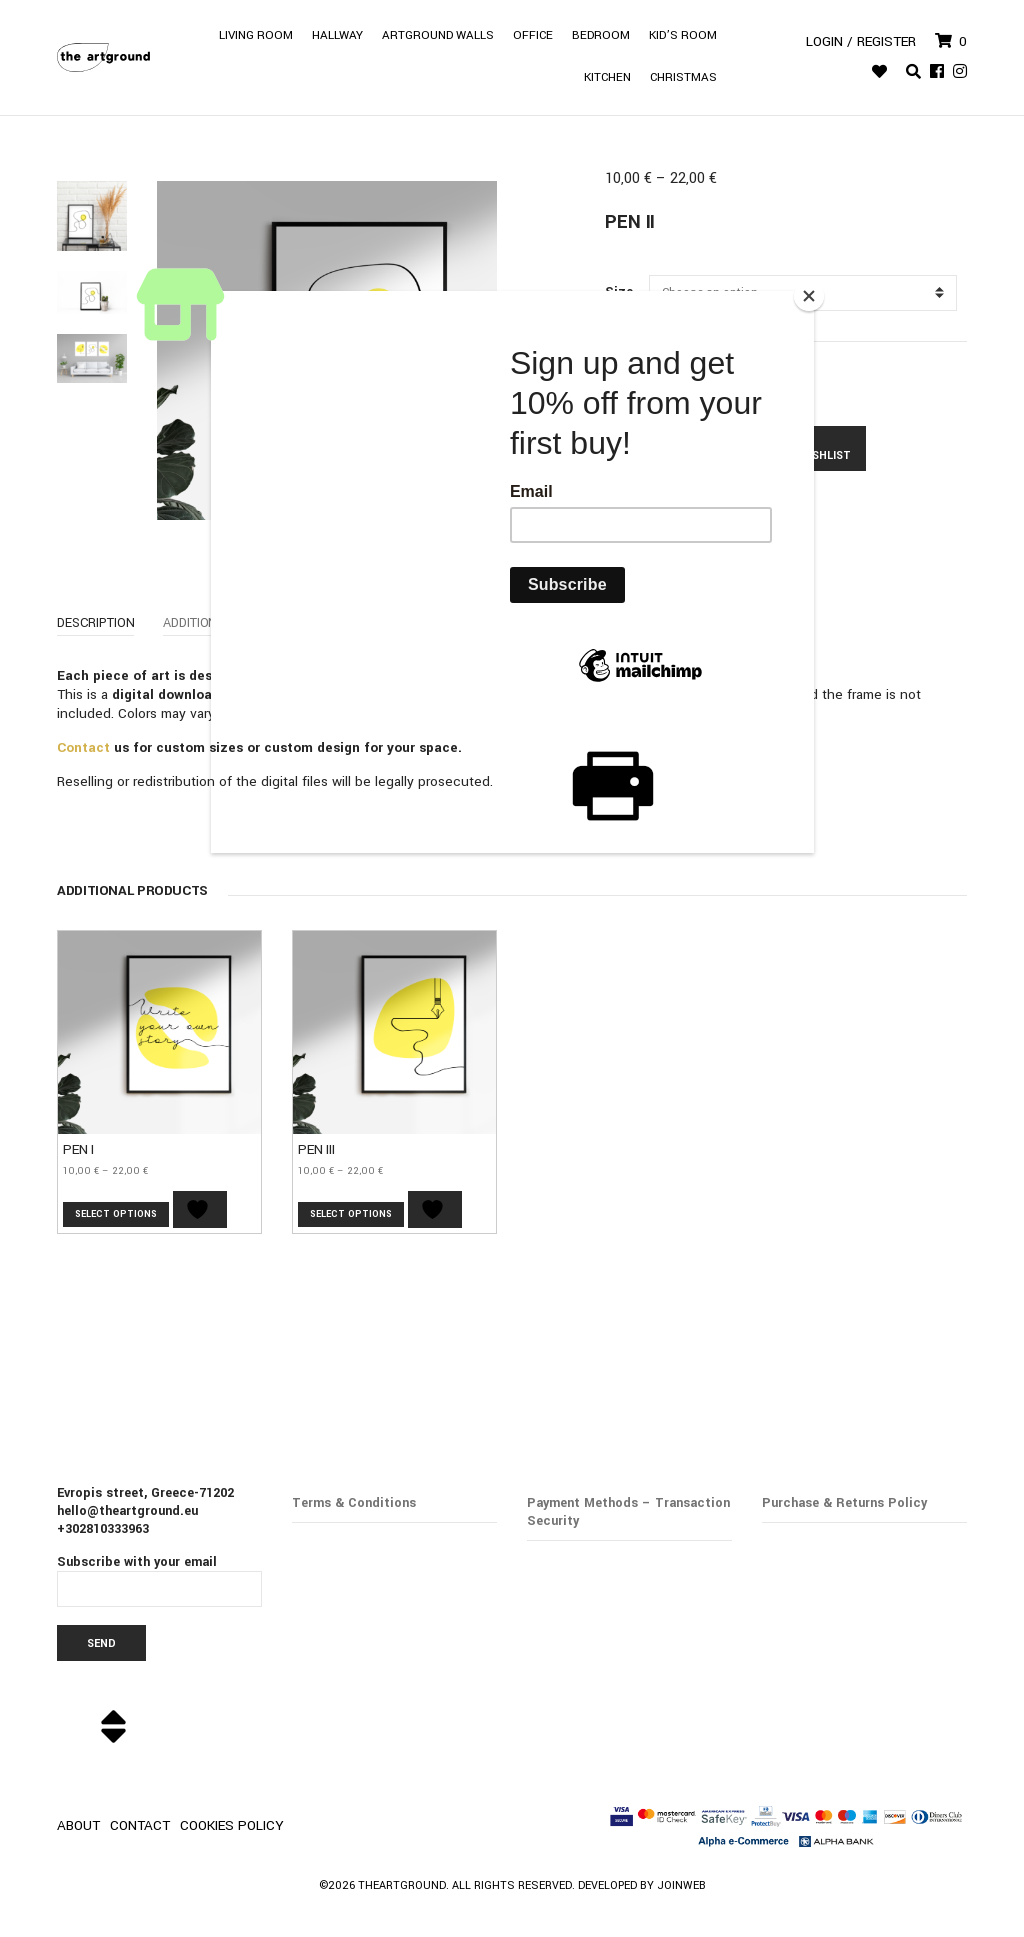 This screenshot has height=1937, width=1024. Describe the element at coordinates (113, 1726) in the screenshot. I see `sort items in no particular order` at that location.